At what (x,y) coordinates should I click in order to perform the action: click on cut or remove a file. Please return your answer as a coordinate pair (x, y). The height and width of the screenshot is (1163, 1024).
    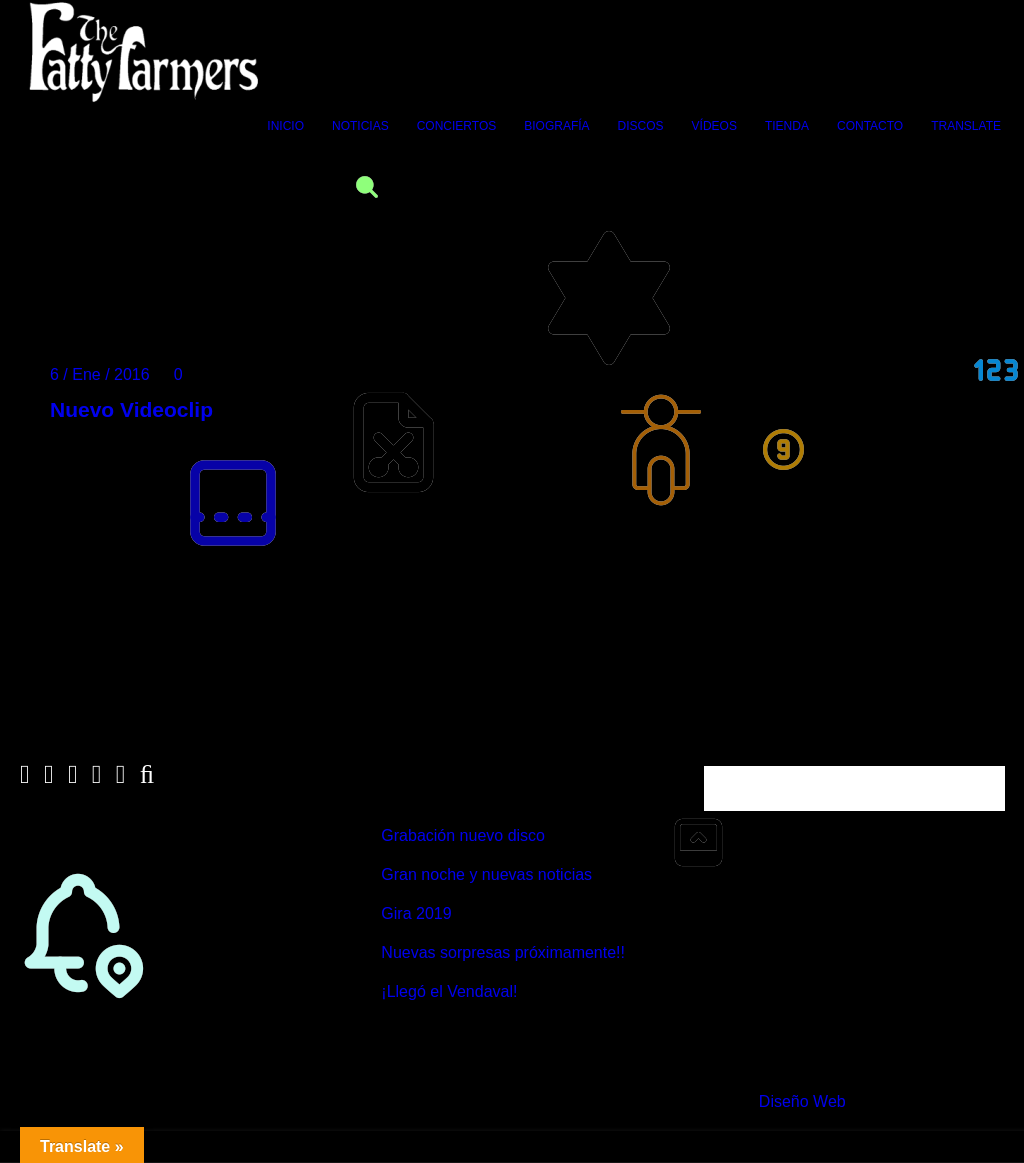
    Looking at the image, I should click on (393, 442).